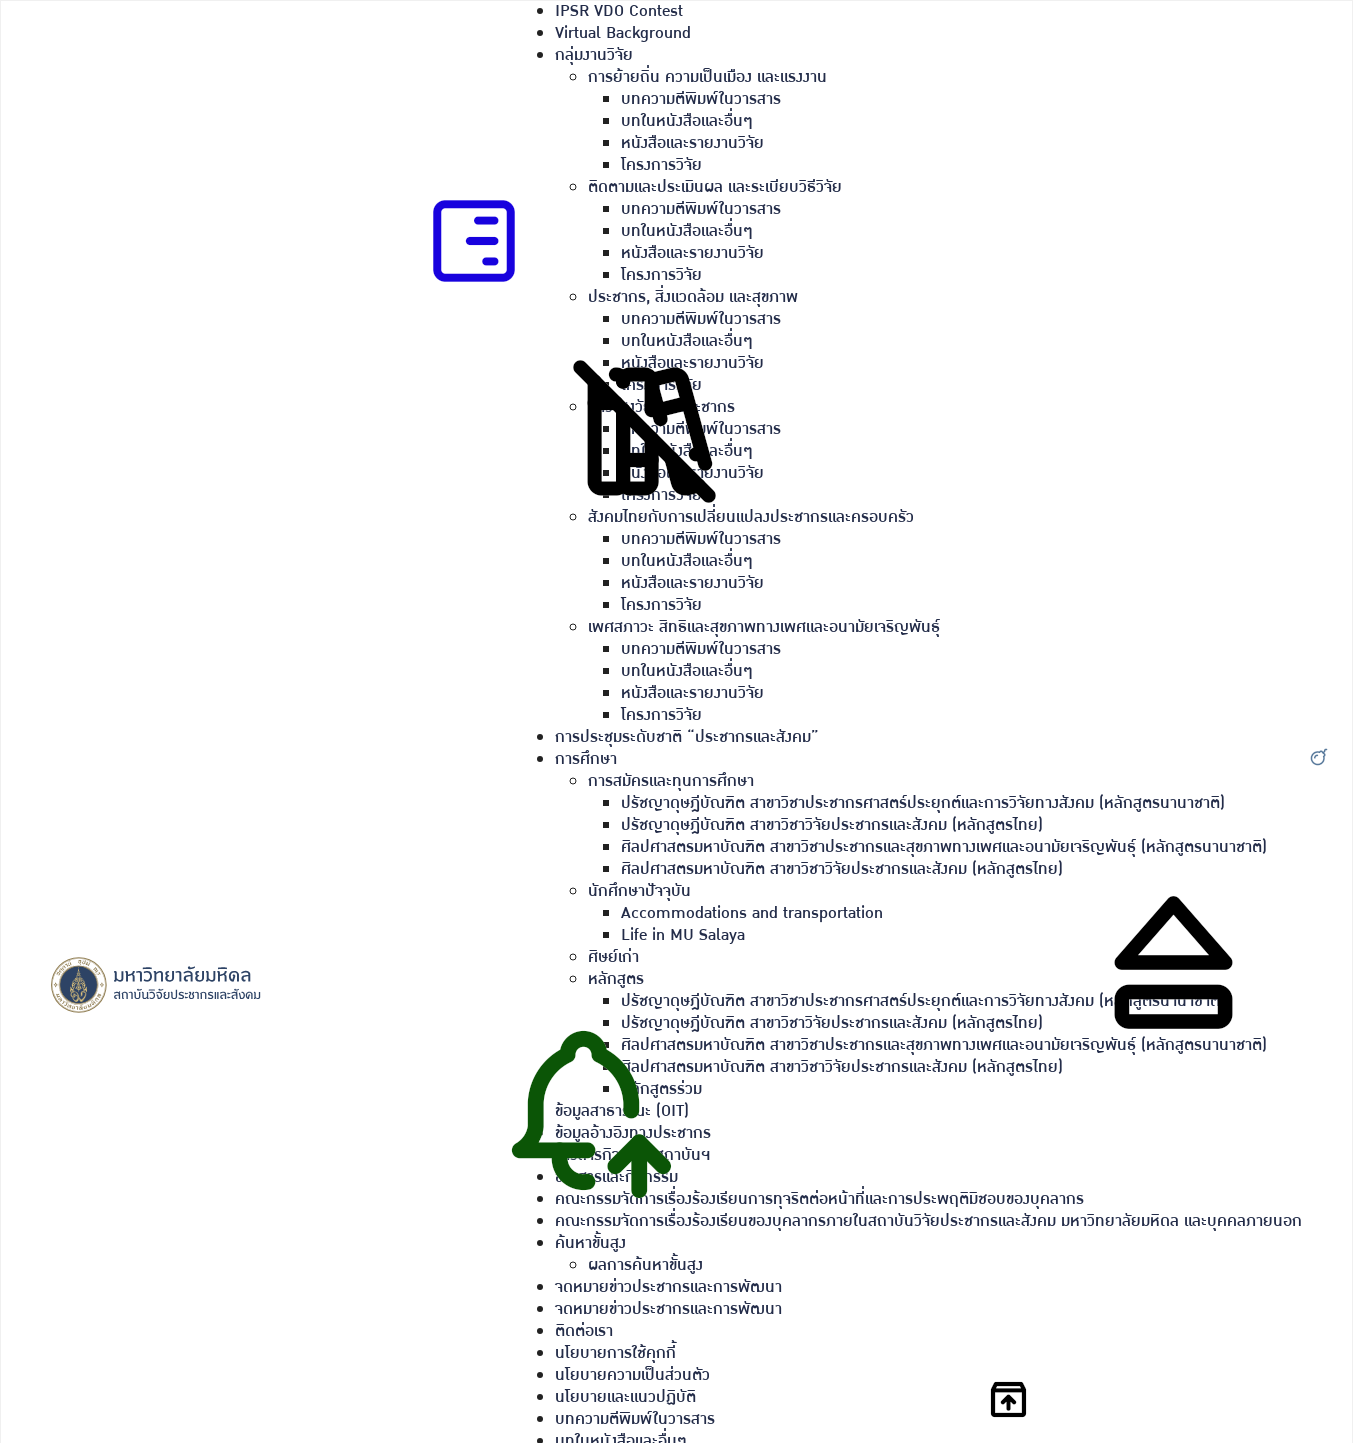 The image size is (1353, 1443). What do you see at coordinates (583, 1110) in the screenshot?
I see `upload or export notification settings` at bounding box center [583, 1110].